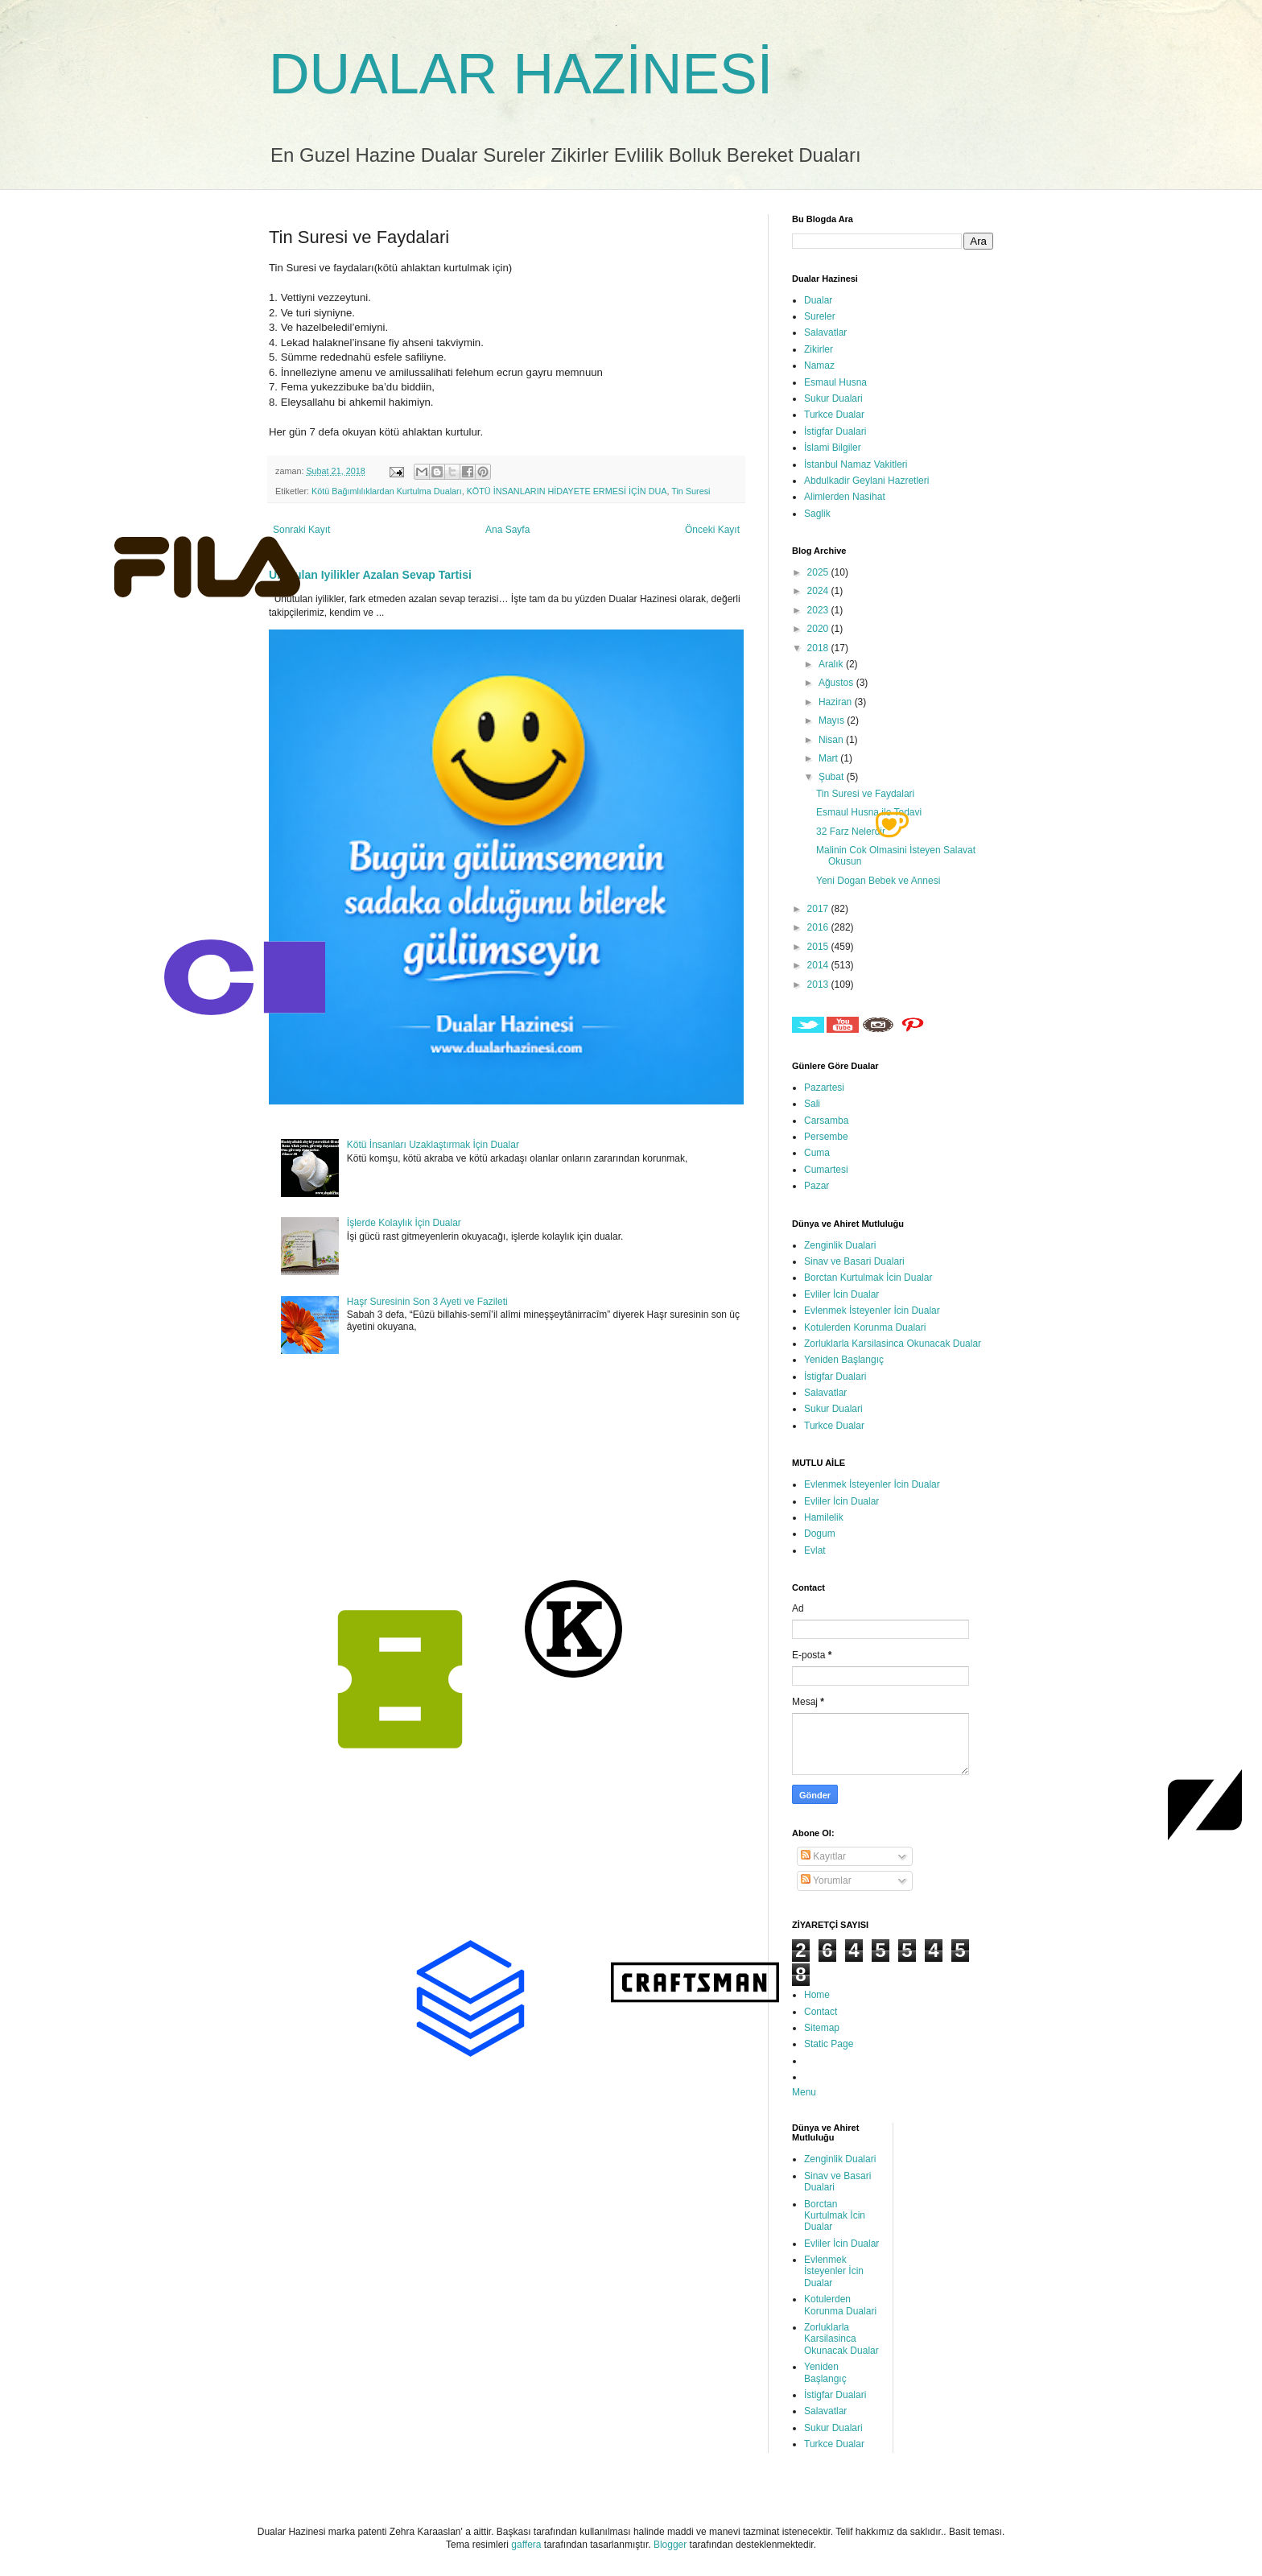 The width and height of the screenshot is (1262, 2576). Describe the element at coordinates (1205, 1805) in the screenshot. I see `zend framework official logo` at that location.